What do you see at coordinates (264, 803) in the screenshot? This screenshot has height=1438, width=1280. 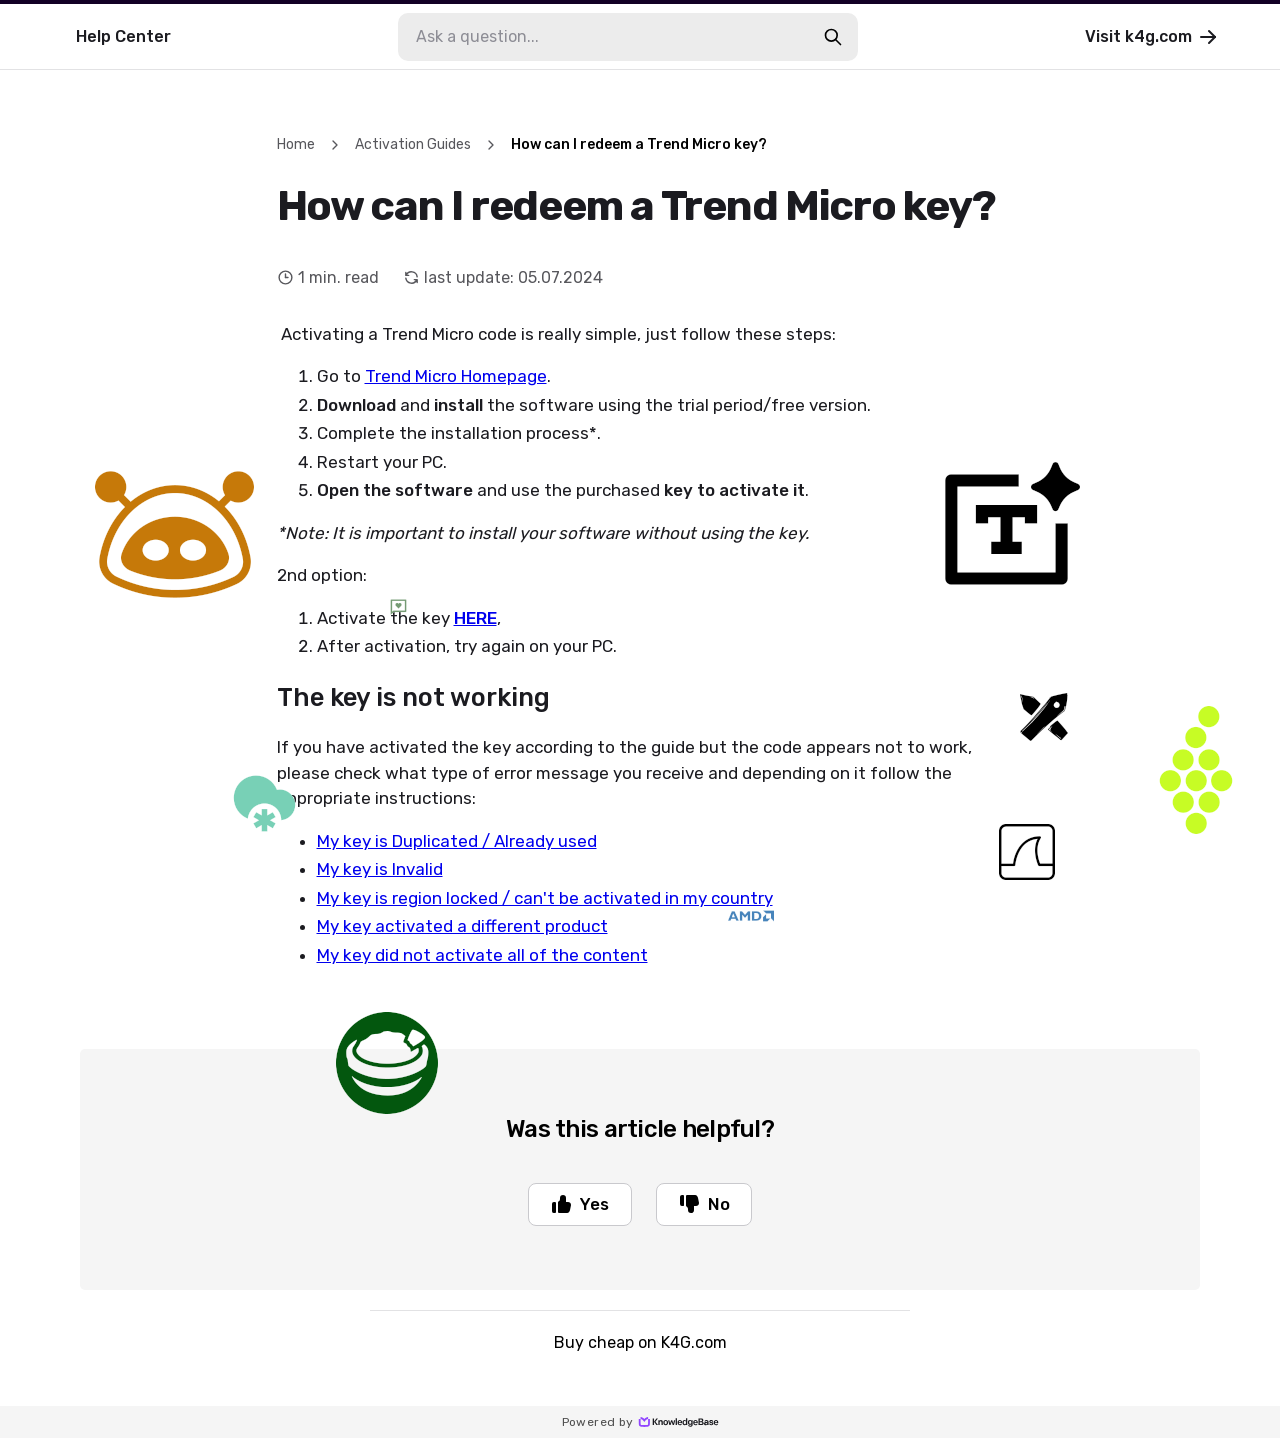 I see `indicates snowy weather conditions` at bounding box center [264, 803].